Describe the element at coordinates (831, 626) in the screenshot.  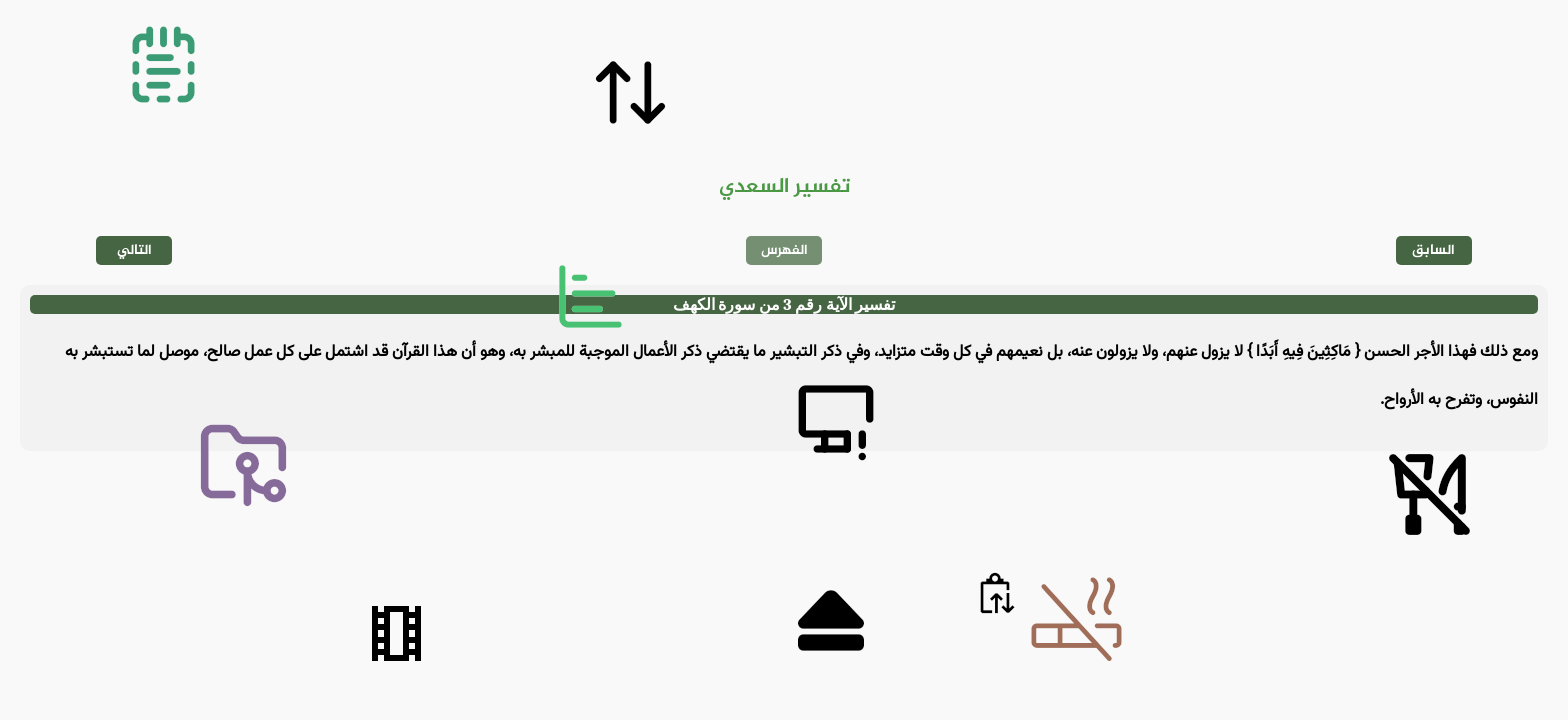
I see `eject a disc or removable media` at that location.